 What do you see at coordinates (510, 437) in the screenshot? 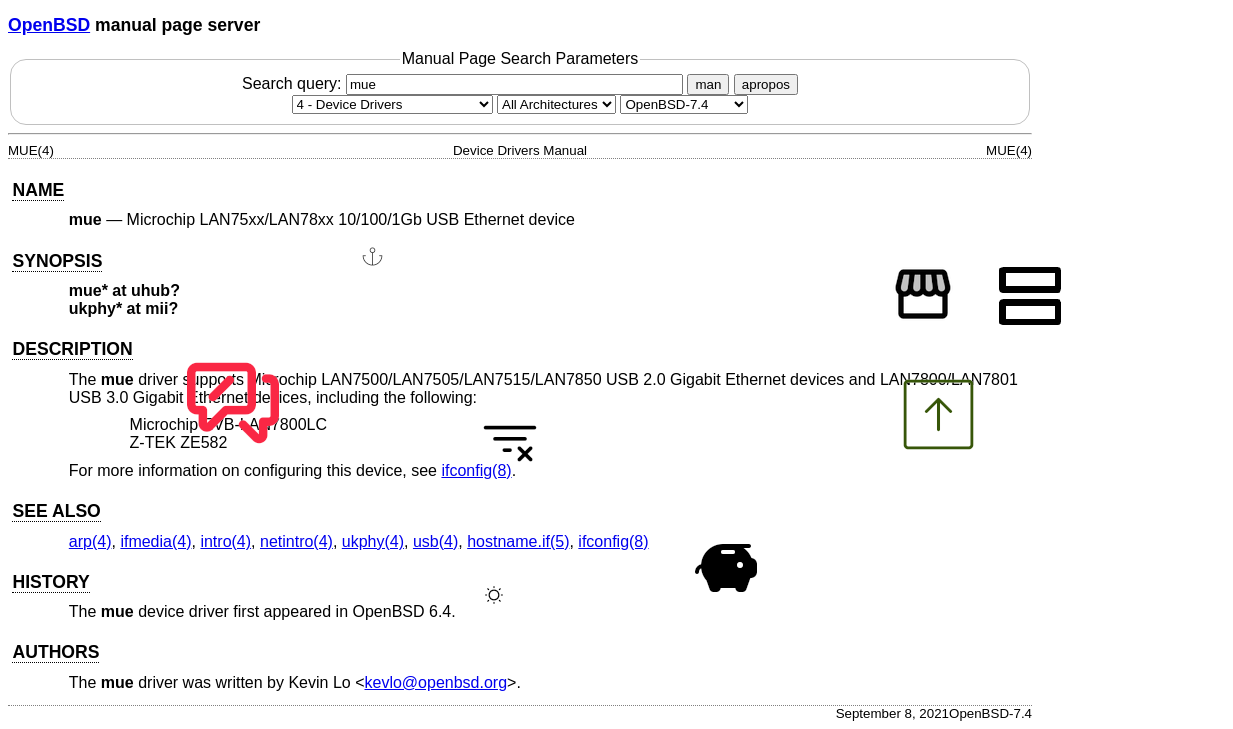
I see `clear all active filters` at bounding box center [510, 437].